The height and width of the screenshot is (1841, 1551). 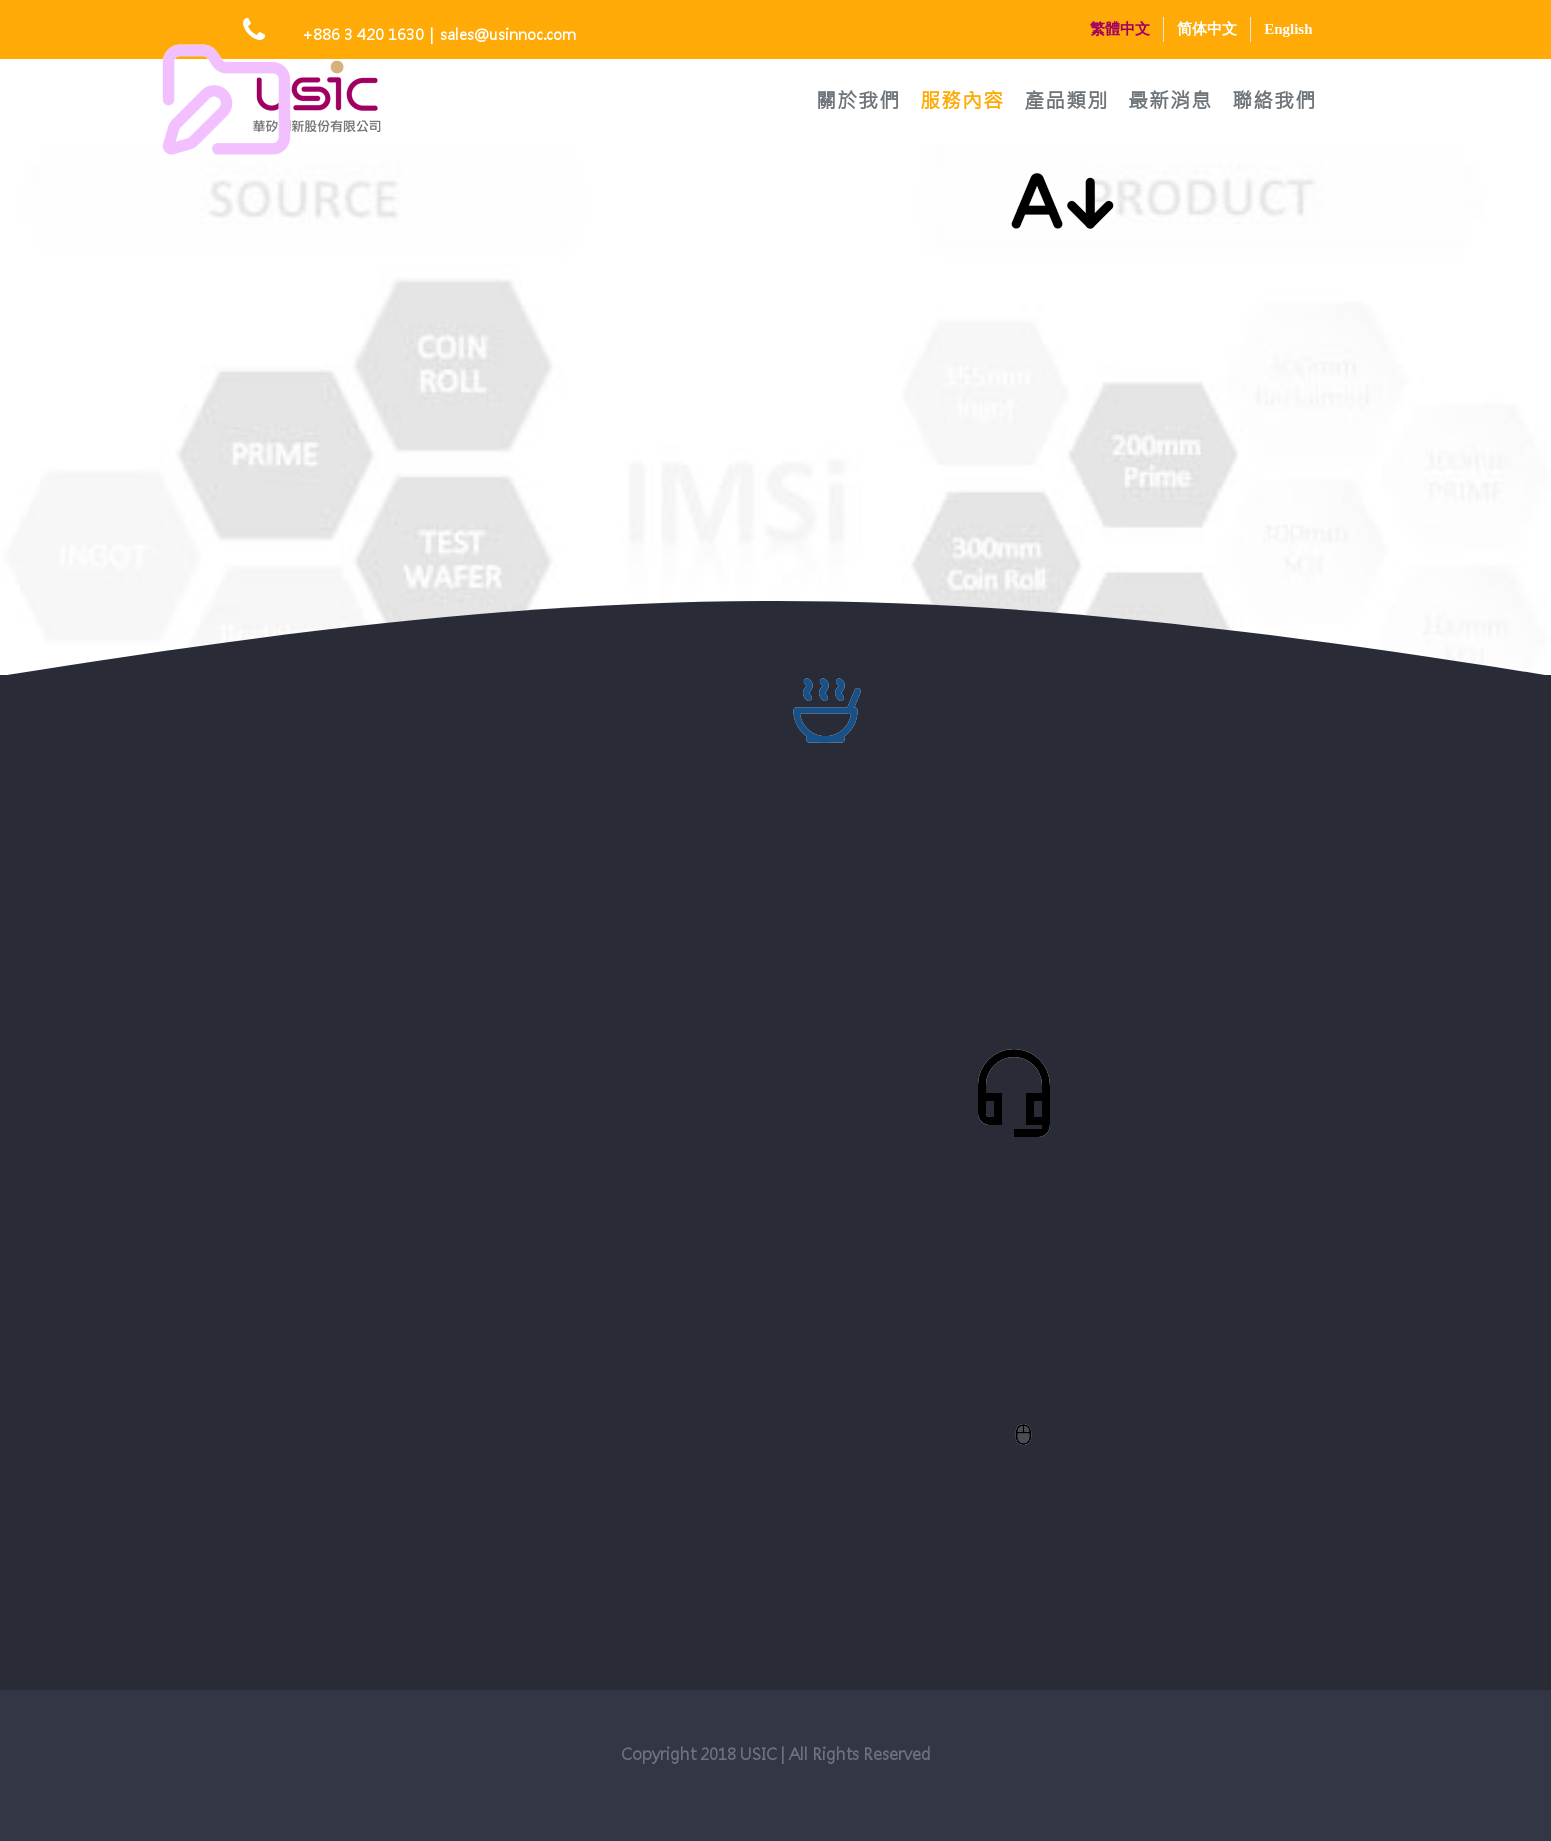 I want to click on browse soup or hot food options, so click(x=825, y=710).